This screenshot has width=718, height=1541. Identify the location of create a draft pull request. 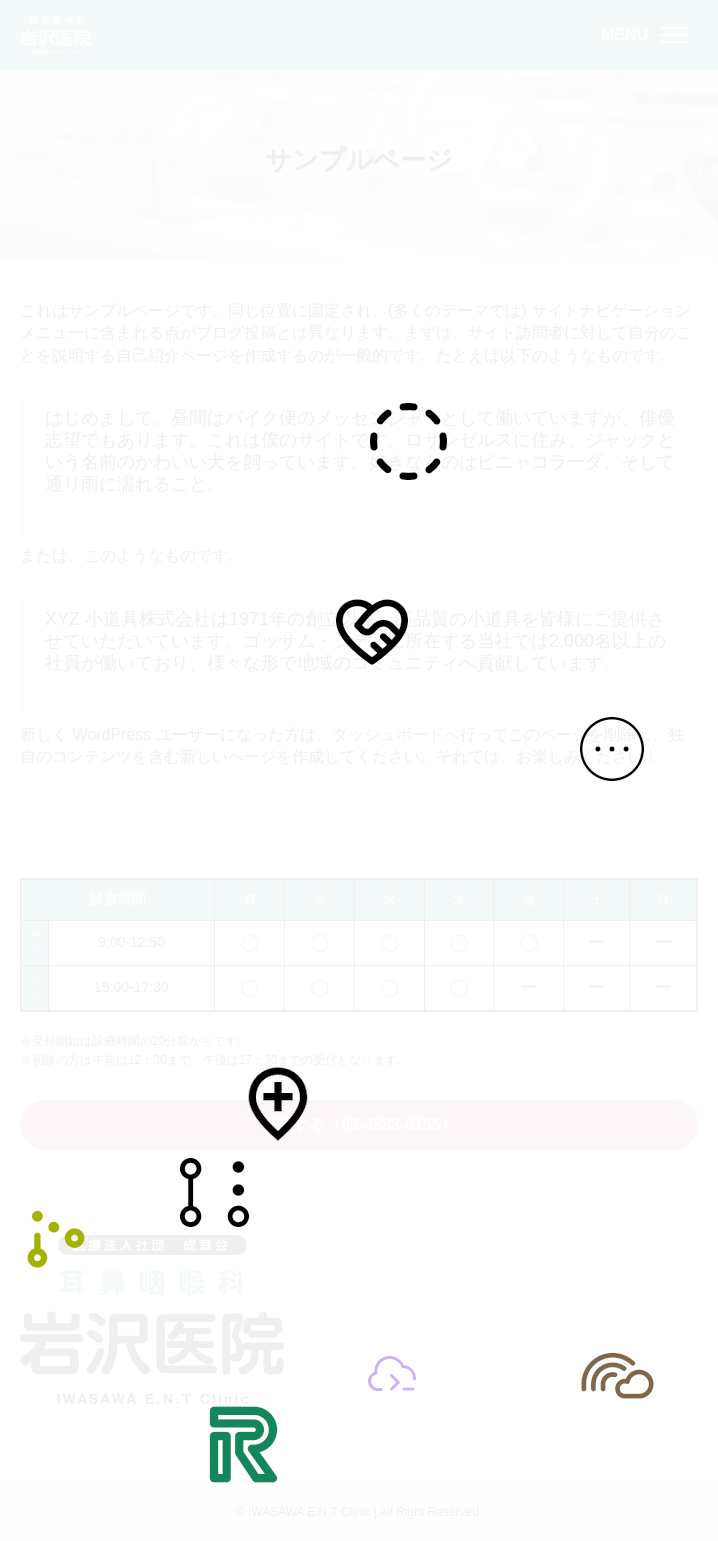
(214, 1192).